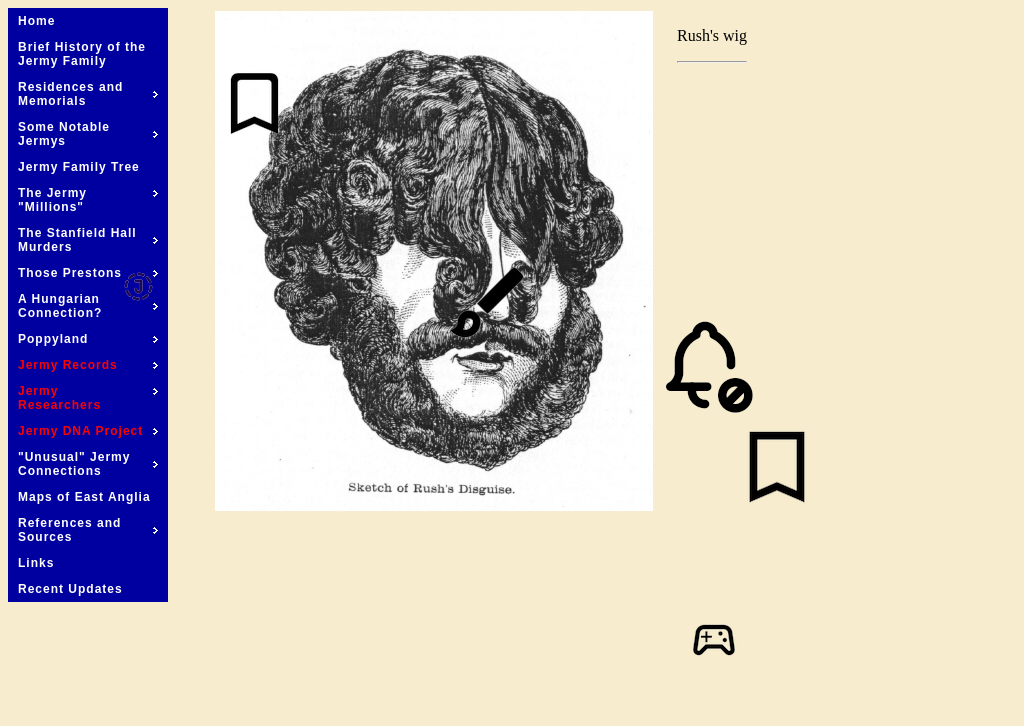 This screenshot has width=1024, height=726. Describe the element at coordinates (138, 286) in the screenshot. I see `indicates a pending or in-progress item labeled "J"` at that location.